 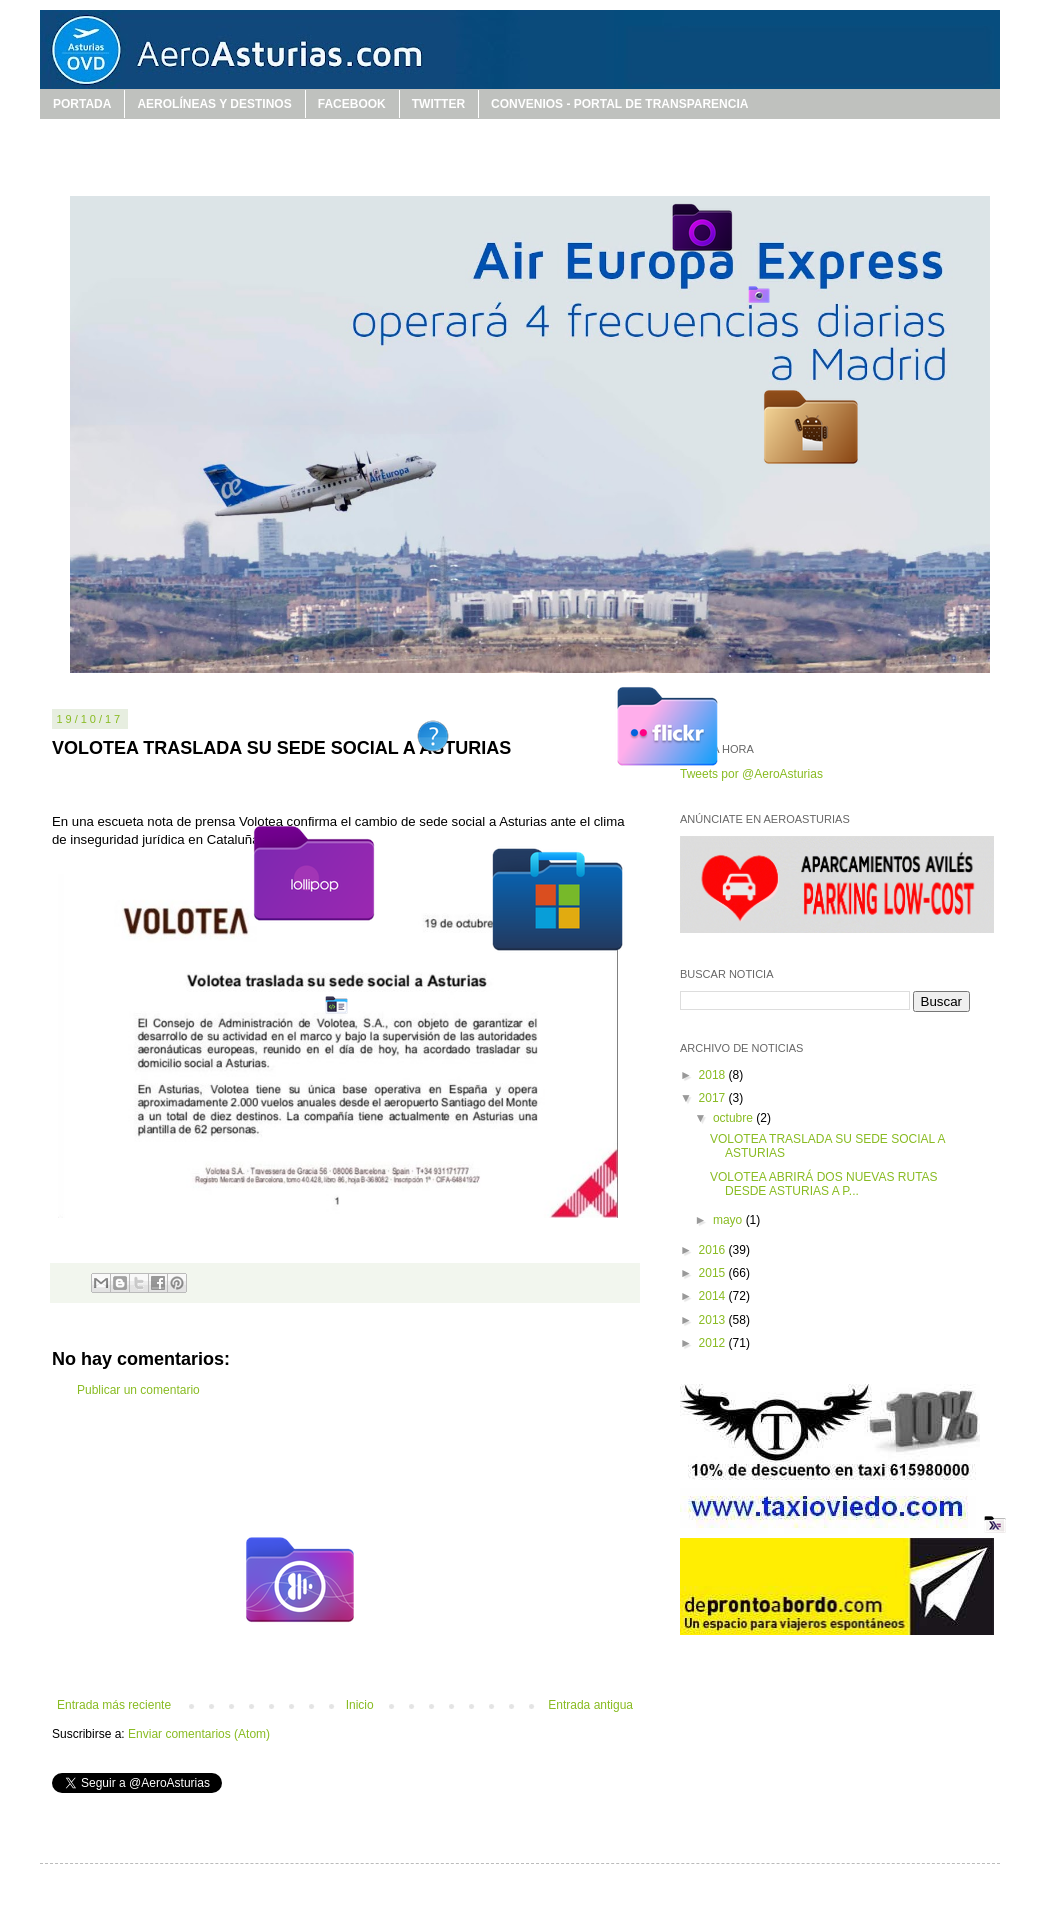 What do you see at coordinates (667, 729) in the screenshot?
I see `open folder containing flickr downloads or exports` at bounding box center [667, 729].